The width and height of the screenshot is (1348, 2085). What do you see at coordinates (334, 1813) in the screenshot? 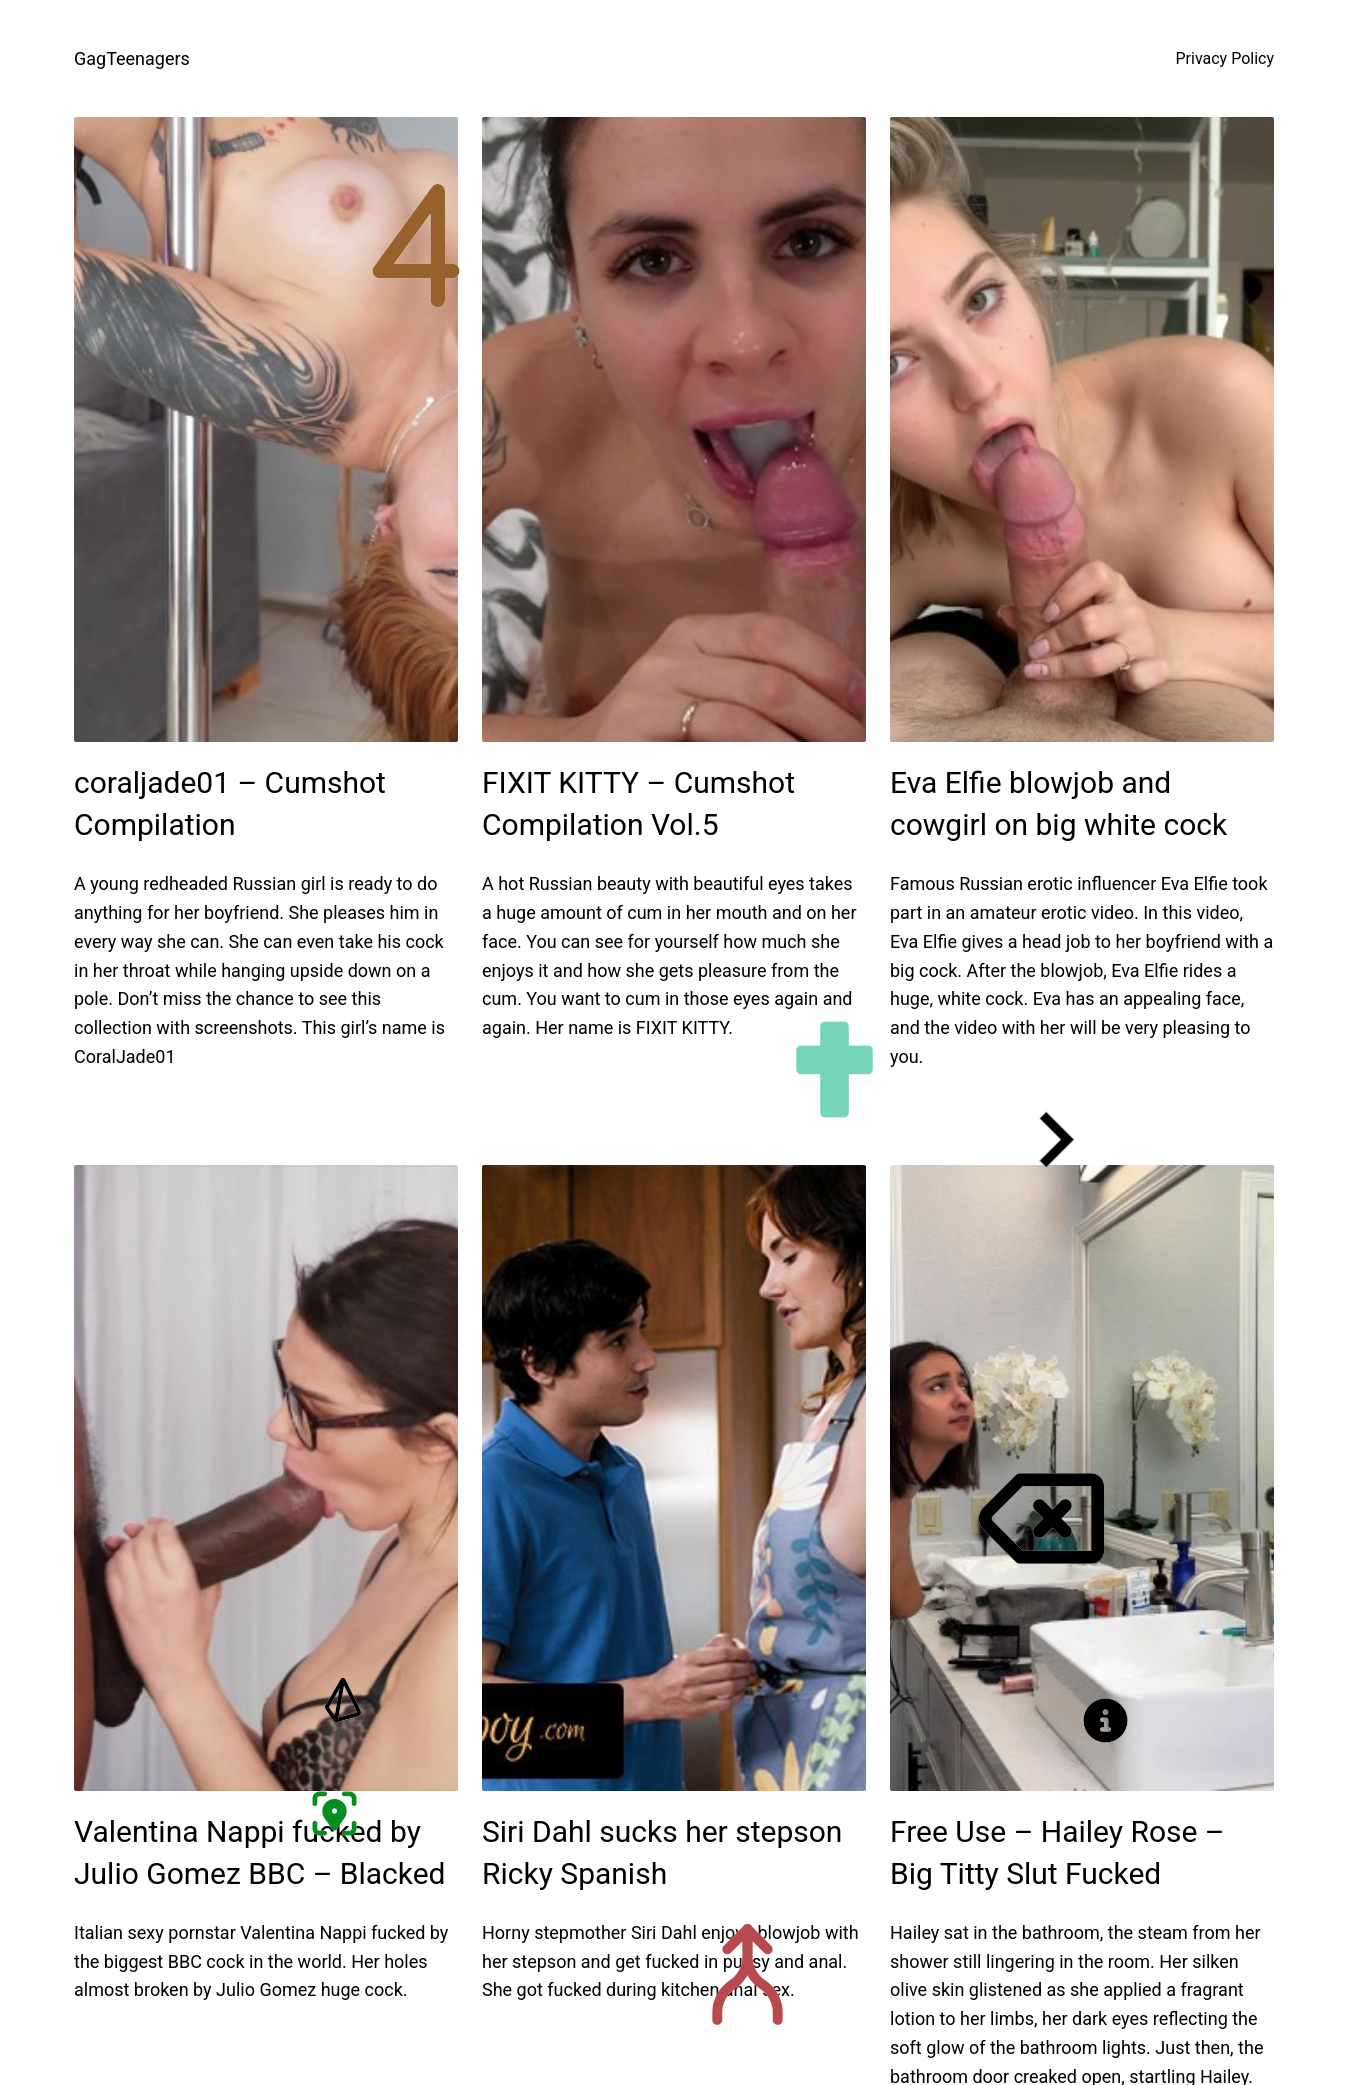
I see `activate live view mode for real-time location tracking` at bounding box center [334, 1813].